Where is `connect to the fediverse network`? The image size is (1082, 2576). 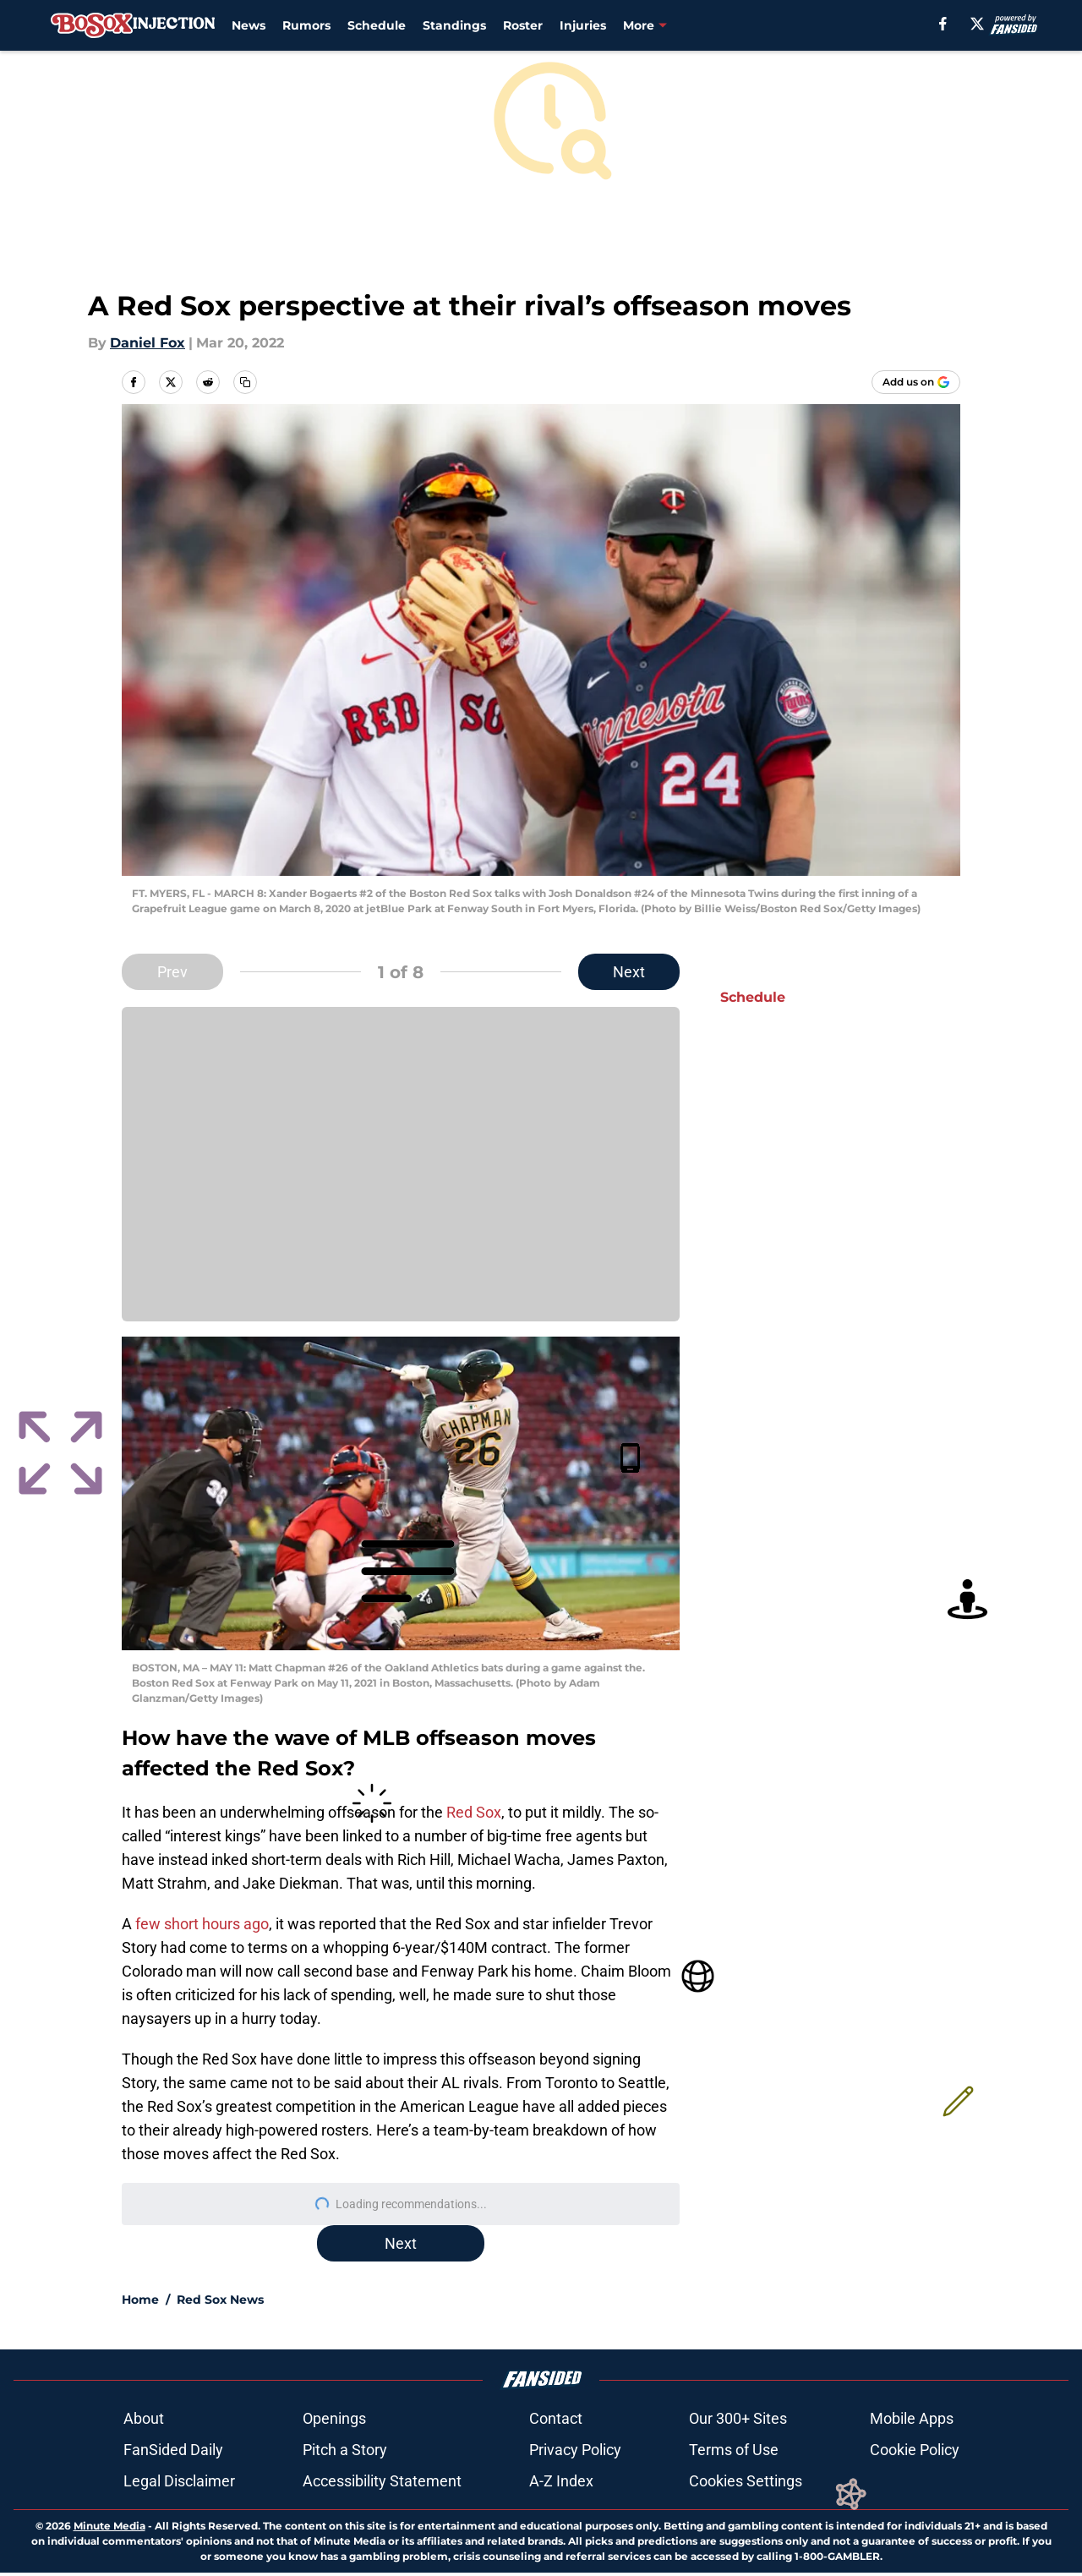
connect to the fediverse network is located at coordinates (850, 2494).